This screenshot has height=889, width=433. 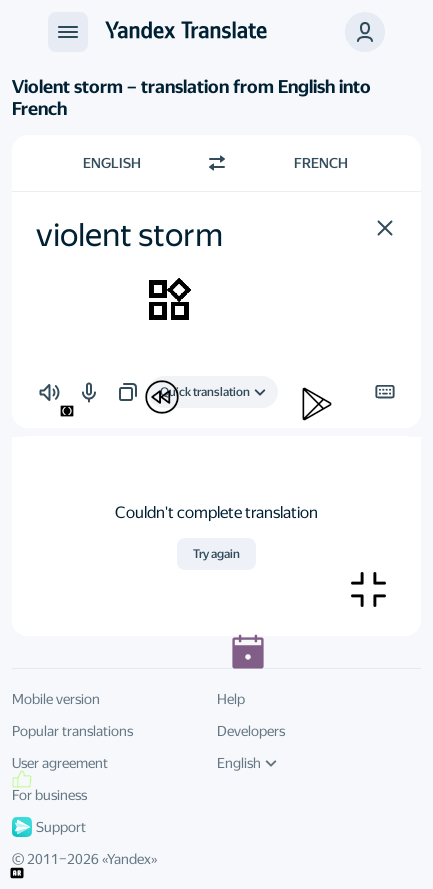 I want to click on like or approve content, so click(x=22, y=780).